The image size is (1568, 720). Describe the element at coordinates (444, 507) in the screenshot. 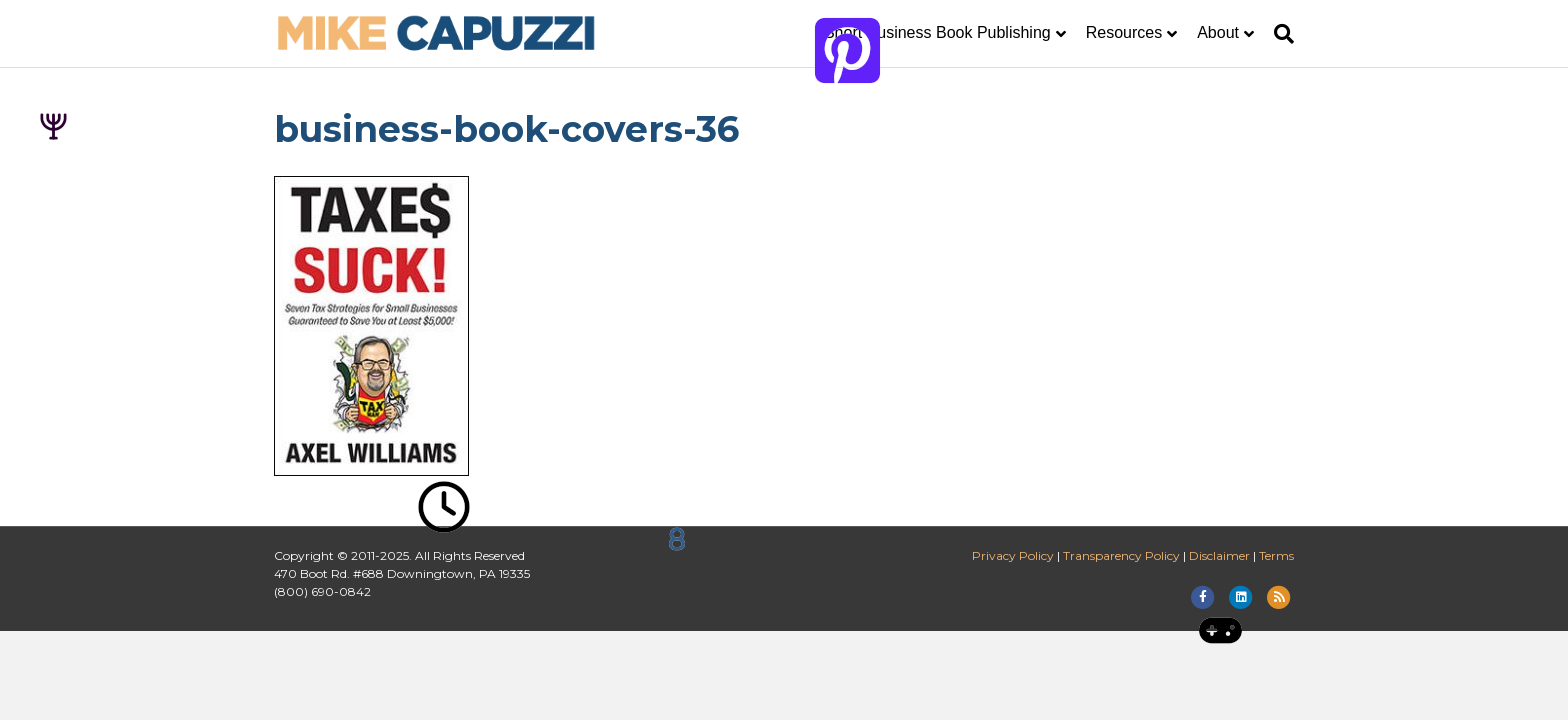

I see `view time or check the clock` at that location.